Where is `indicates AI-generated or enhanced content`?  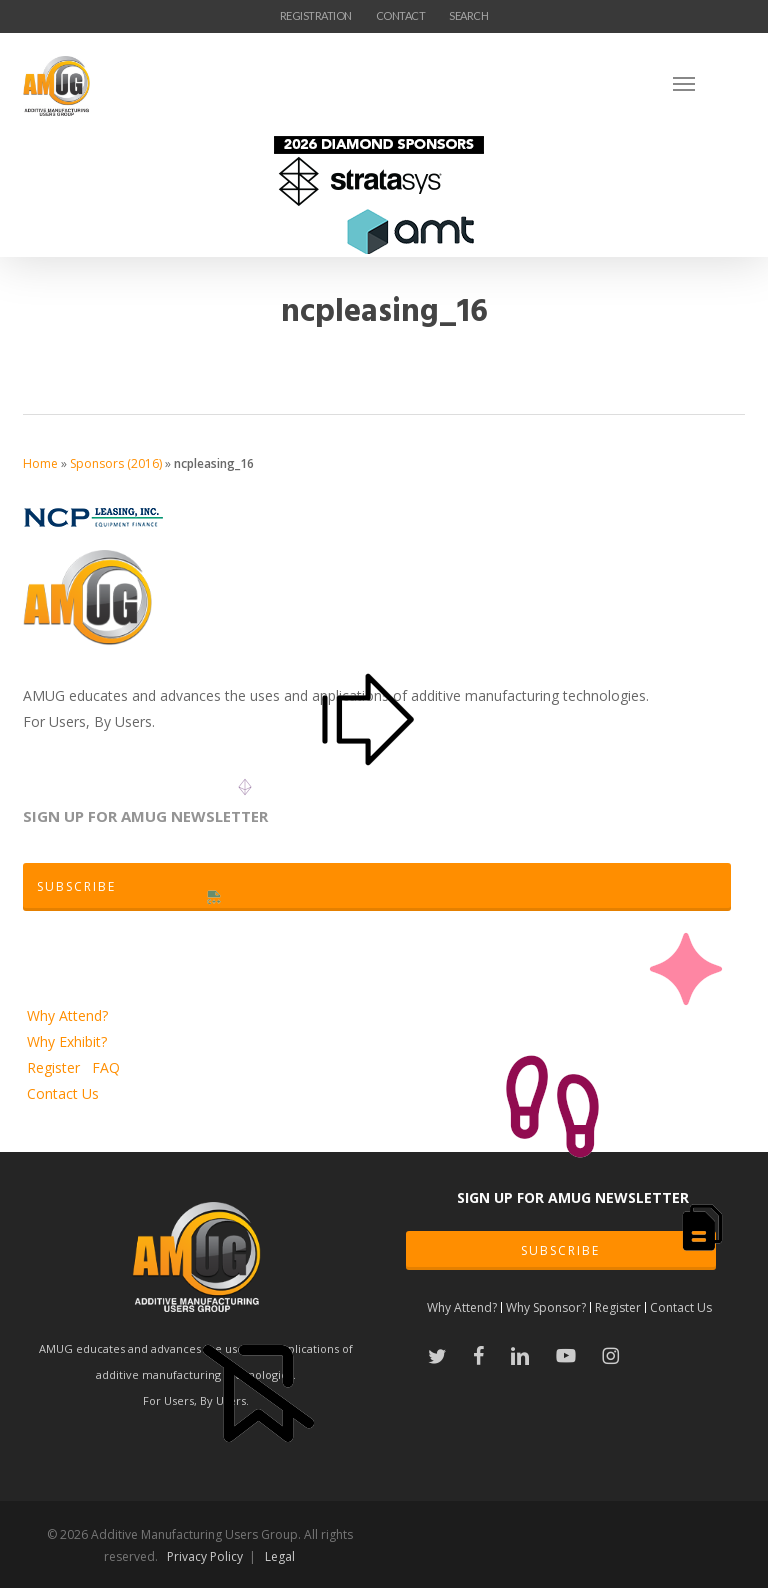
indicates AI-generated or enhanced content is located at coordinates (686, 969).